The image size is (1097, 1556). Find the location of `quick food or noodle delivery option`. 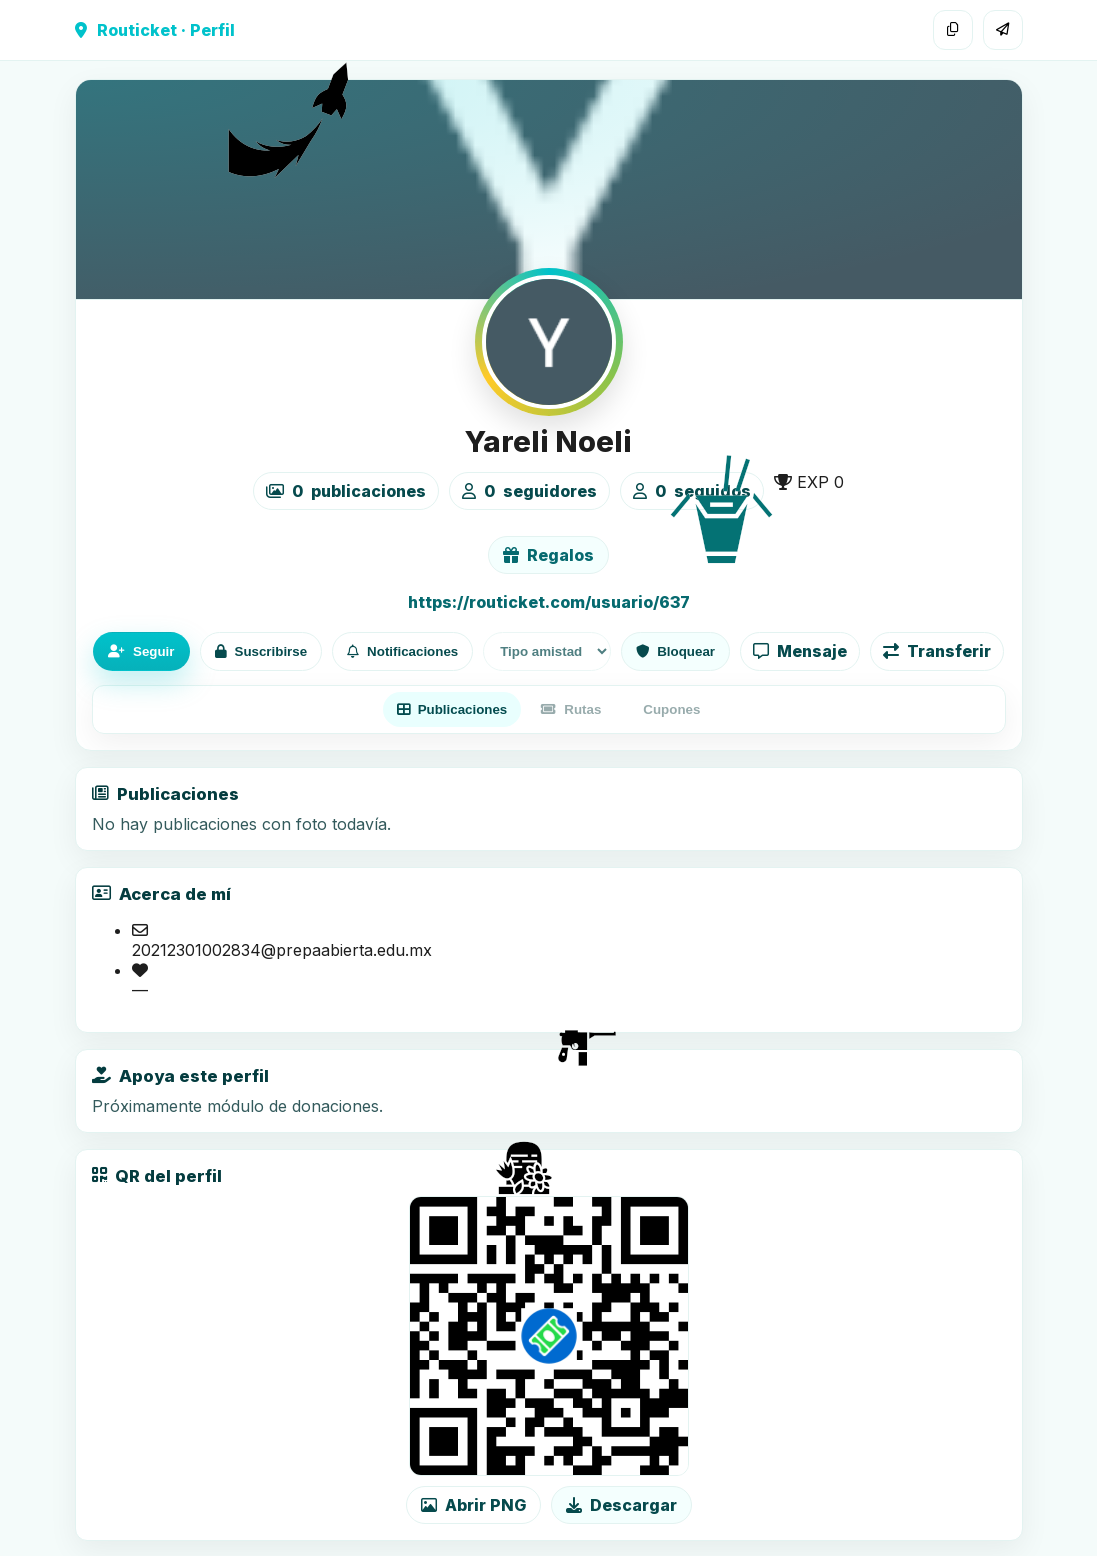

quick food or noodle delivery option is located at coordinates (721, 508).